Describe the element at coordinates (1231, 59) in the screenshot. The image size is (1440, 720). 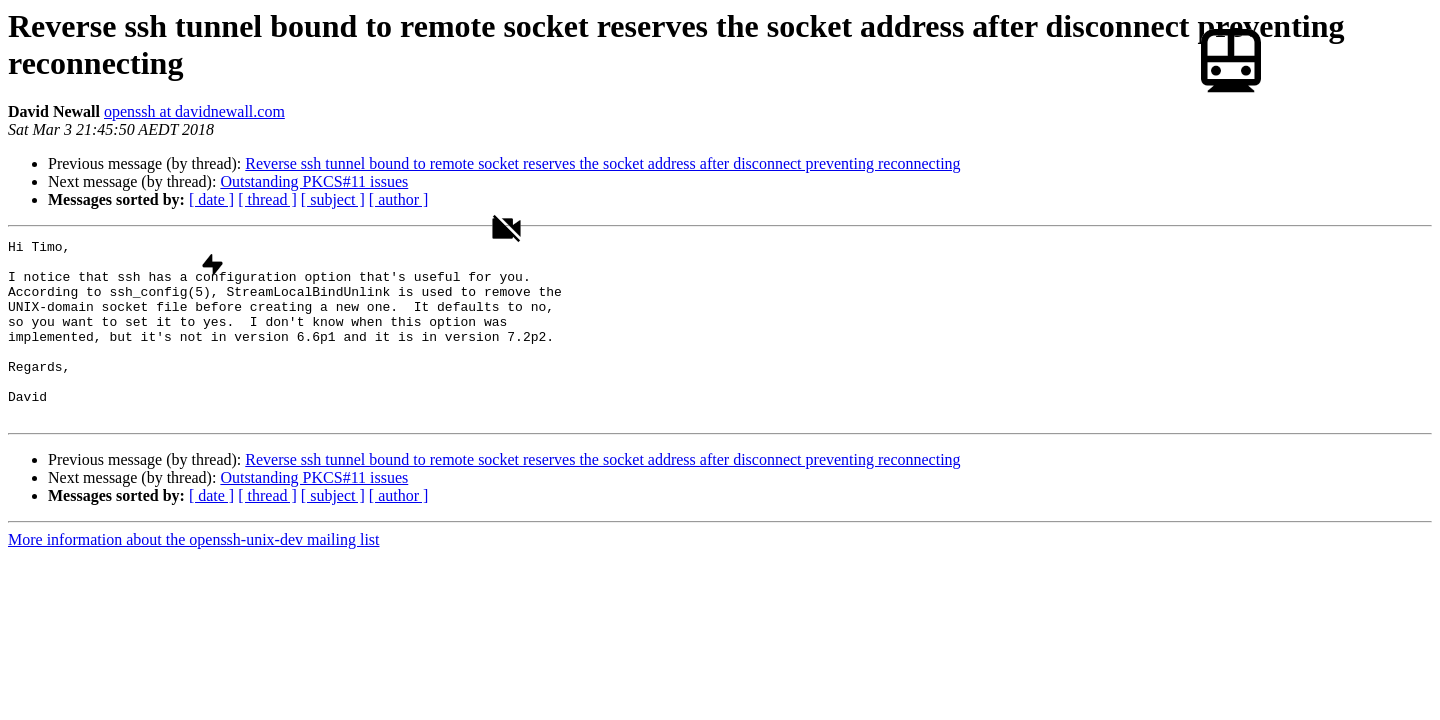
I see `view subway or metro transit options` at that location.